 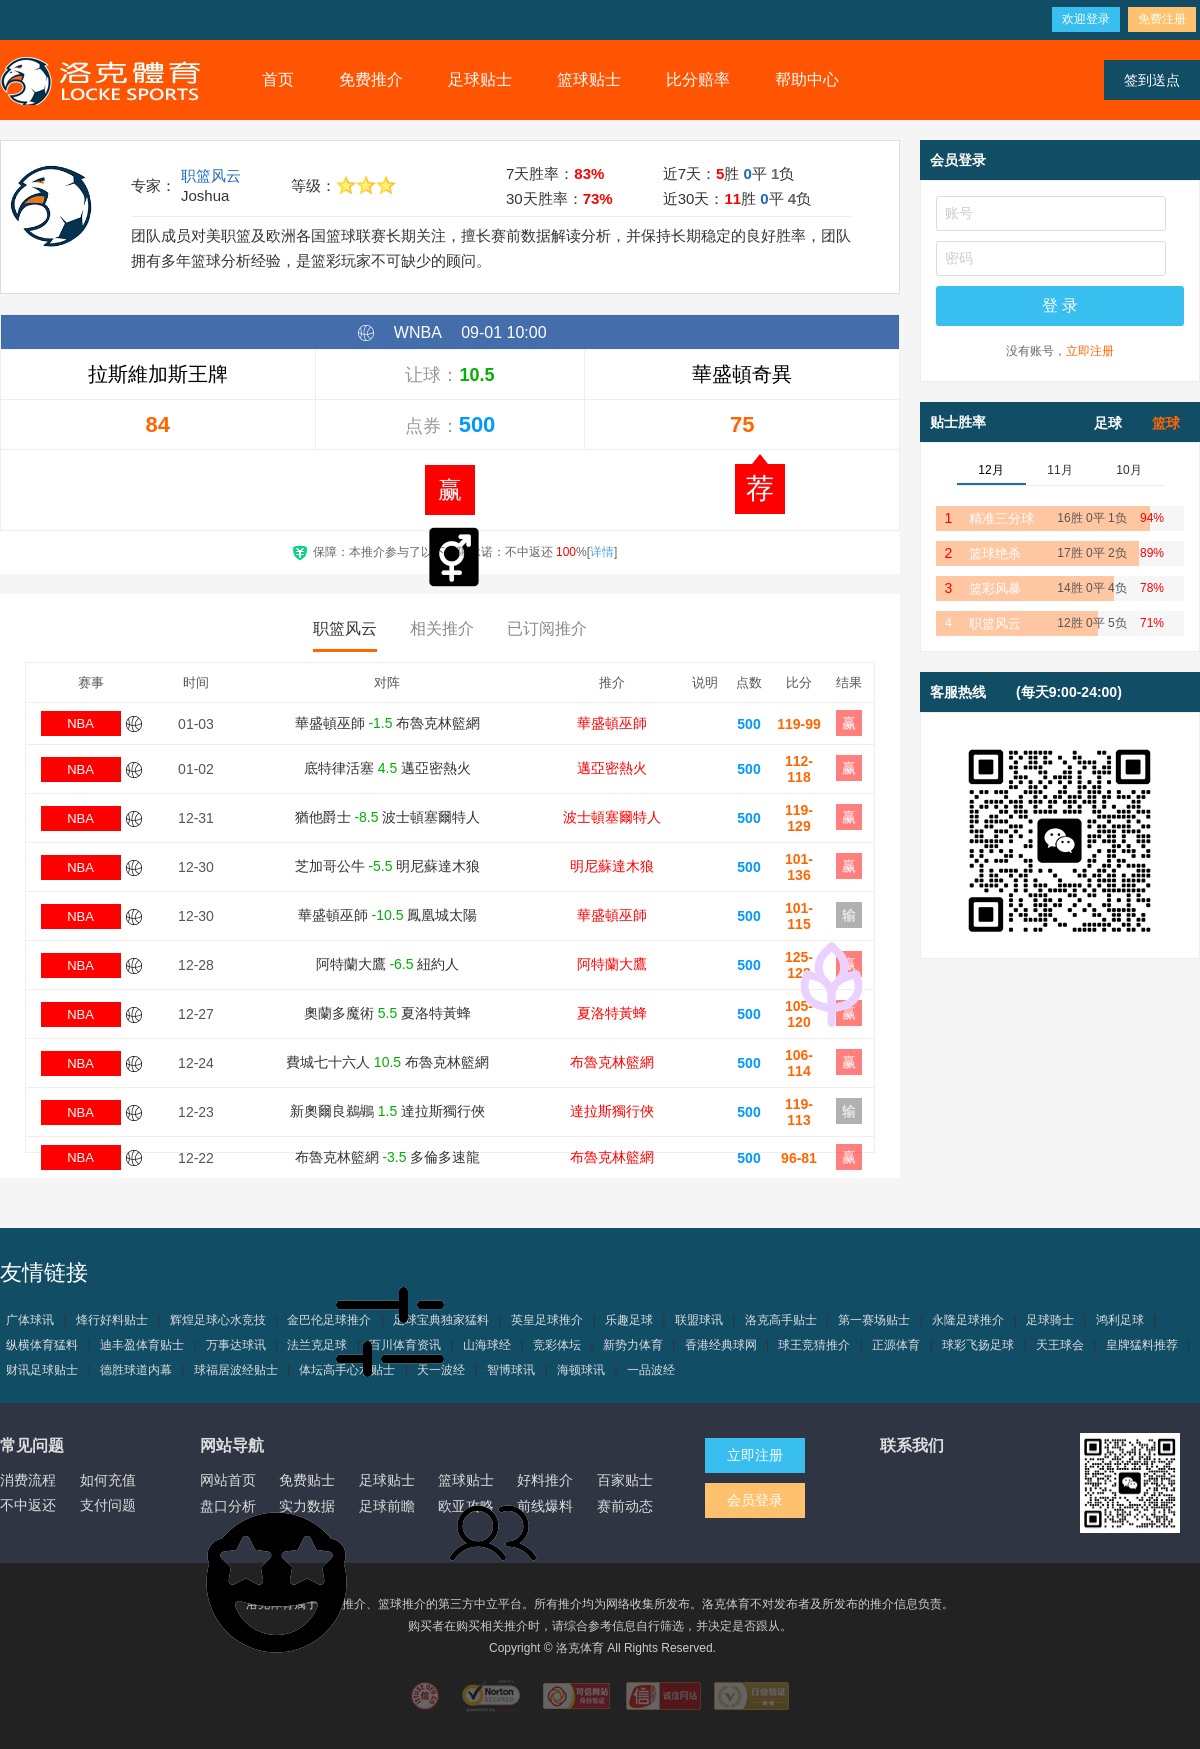 What do you see at coordinates (831, 984) in the screenshot?
I see `indicates grain or wheat-based ingredients` at bounding box center [831, 984].